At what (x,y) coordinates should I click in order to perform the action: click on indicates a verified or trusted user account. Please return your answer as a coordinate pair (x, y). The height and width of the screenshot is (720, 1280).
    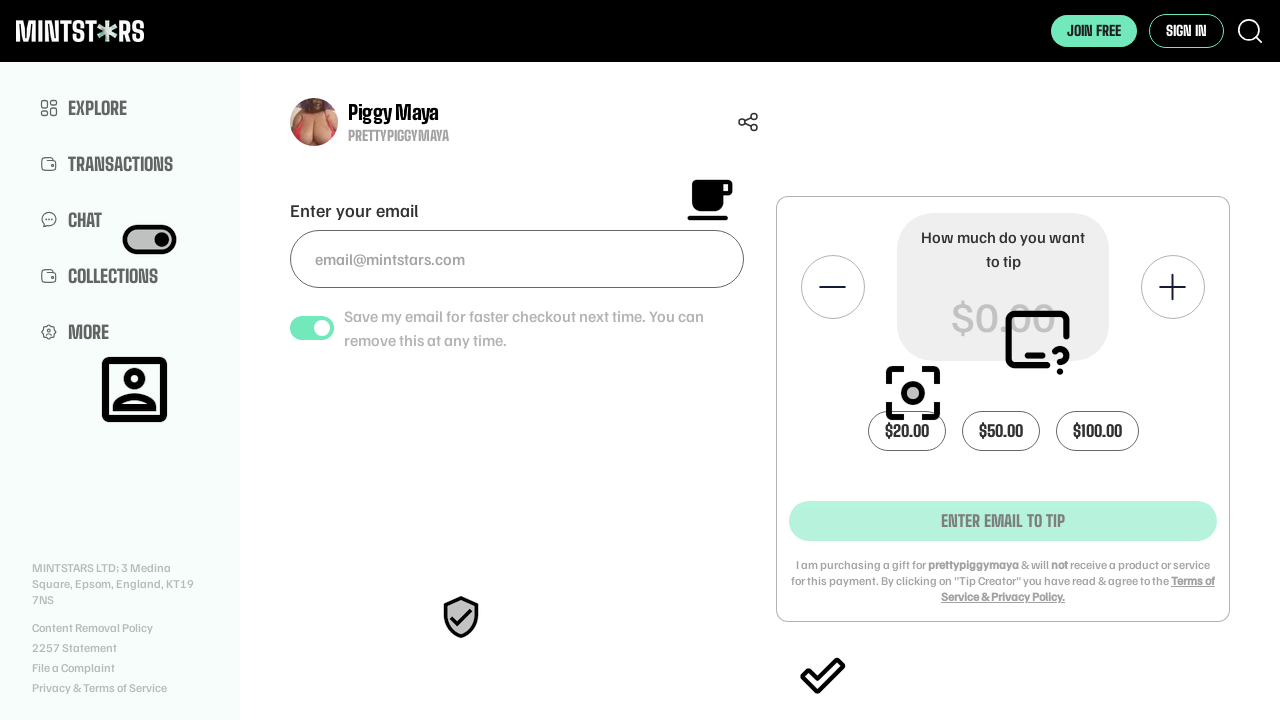
    Looking at the image, I should click on (461, 617).